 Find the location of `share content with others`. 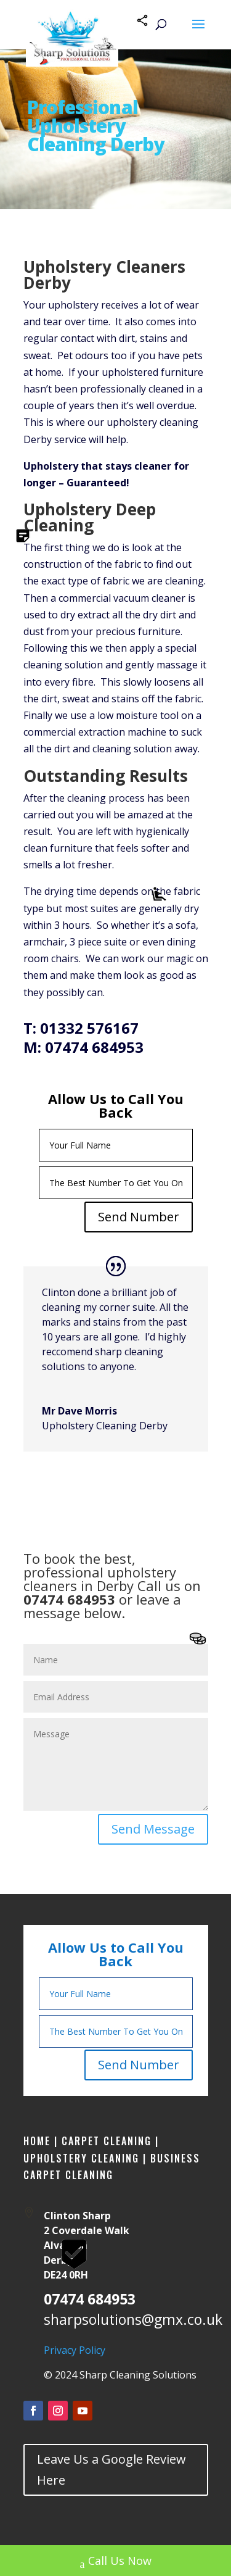

share content with others is located at coordinates (142, 20).